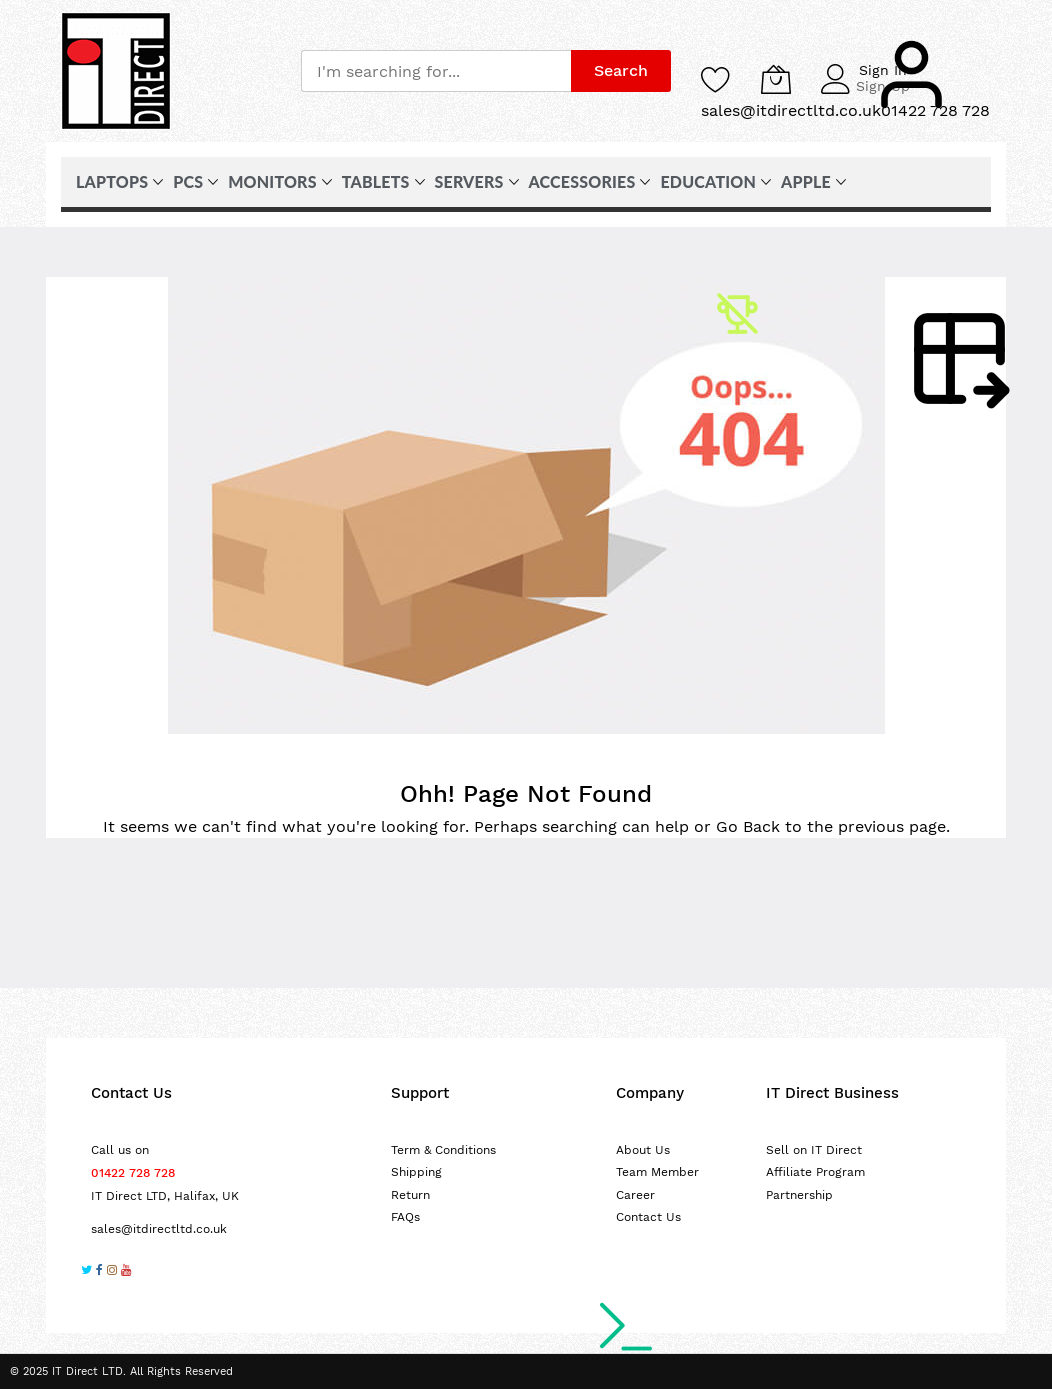 The height and width of the screenshot is (1389, 1052). I want to click on view your profile, so click(911, 74).